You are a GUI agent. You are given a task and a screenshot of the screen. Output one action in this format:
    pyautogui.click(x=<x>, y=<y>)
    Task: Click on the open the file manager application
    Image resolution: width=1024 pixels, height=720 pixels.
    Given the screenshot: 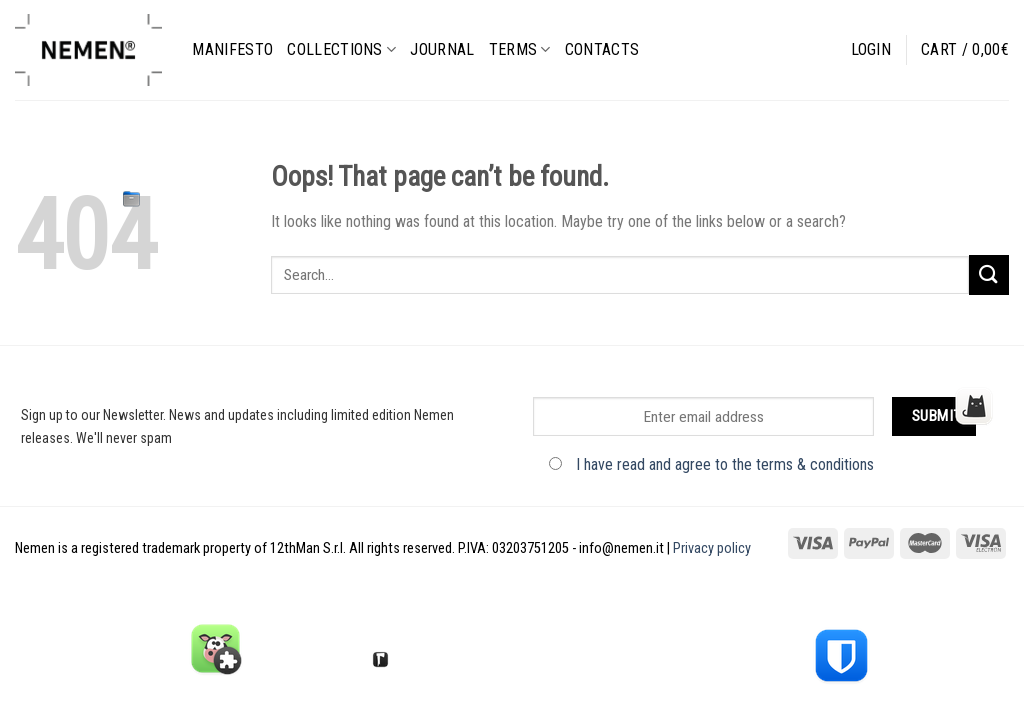 What is the action you would take?
    pyautogui.click(x=131, y=198)
    